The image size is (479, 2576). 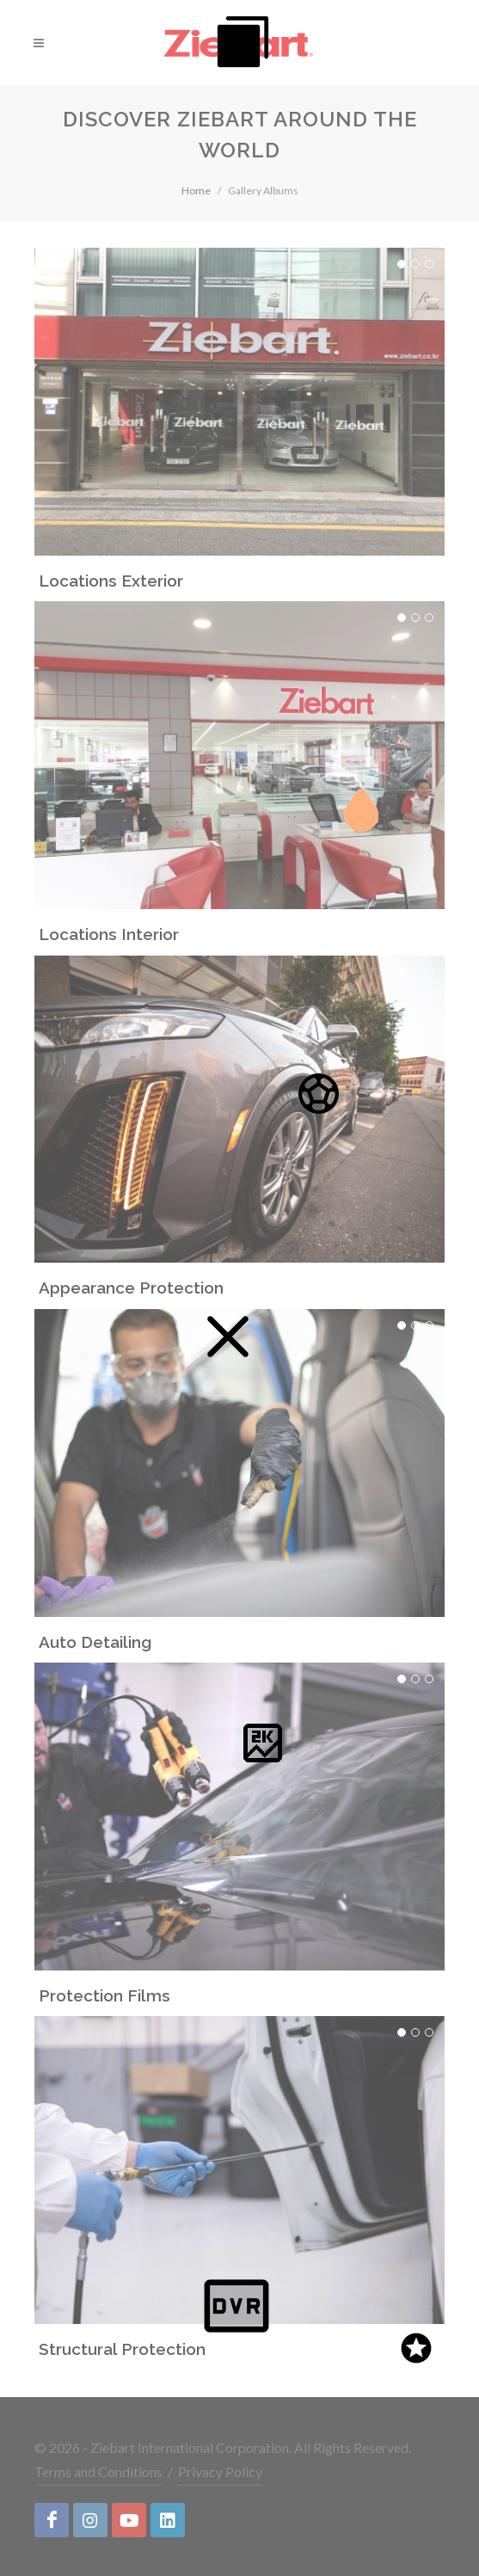 What do you see at coordinates (236, 2306) in the screenshot?
I see `access DVR recordings` at bounding box center [236, 2306].